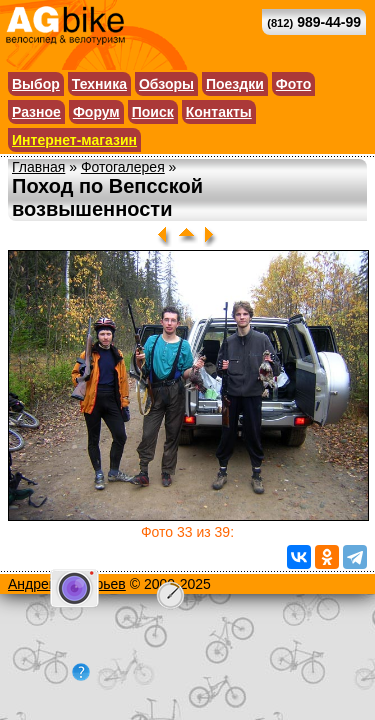  Describe the element at coordinates (170, 595) in the screenshot. I see `open system profiler application` at that location.